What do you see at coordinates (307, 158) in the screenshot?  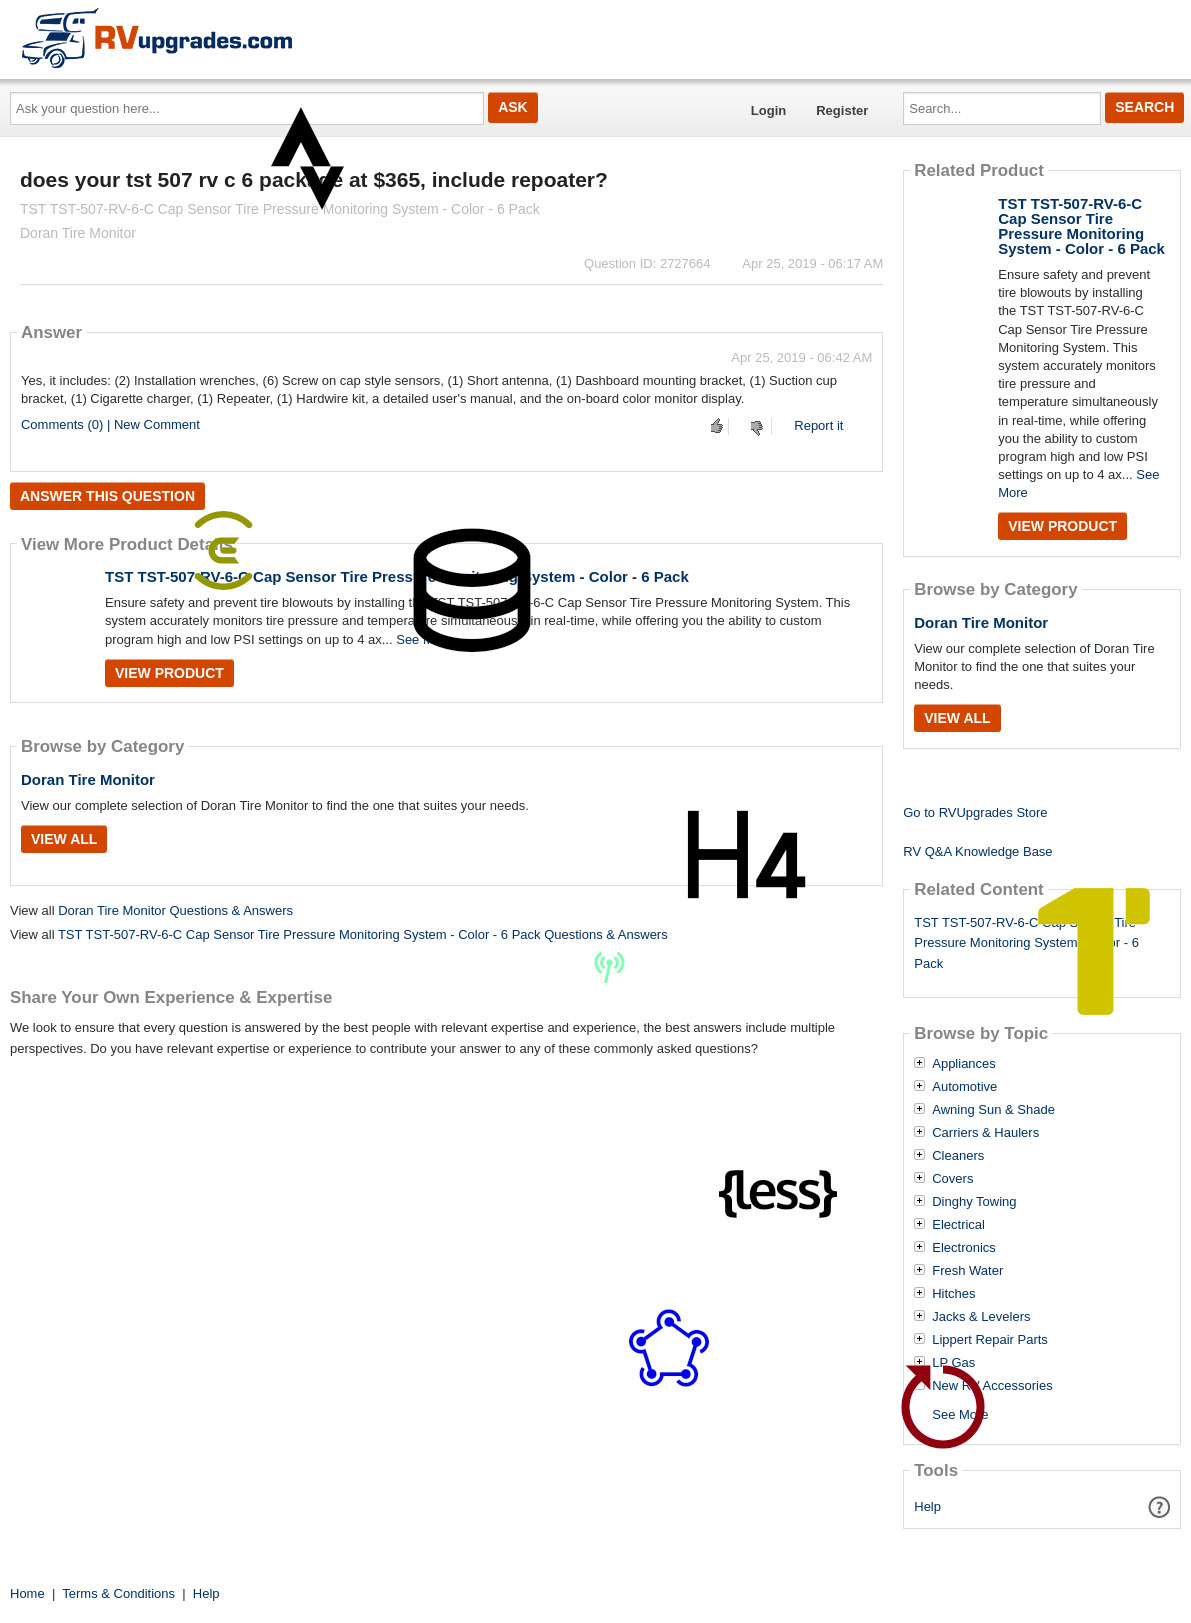 I see `open the Strava app` at bounding box center [307, 158].